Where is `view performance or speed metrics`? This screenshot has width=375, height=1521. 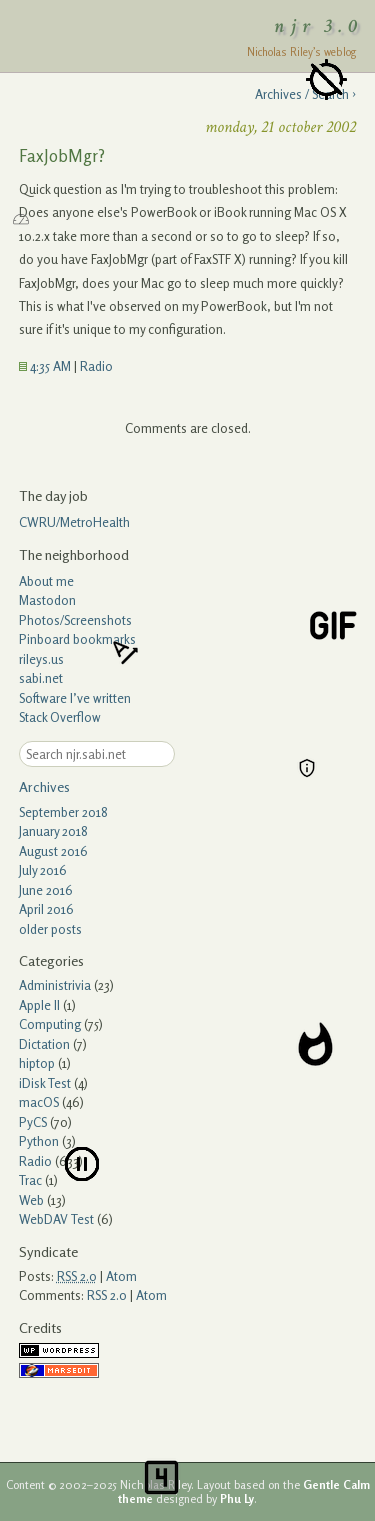 view performance or speed metrics is located at coordinates (21, 220).